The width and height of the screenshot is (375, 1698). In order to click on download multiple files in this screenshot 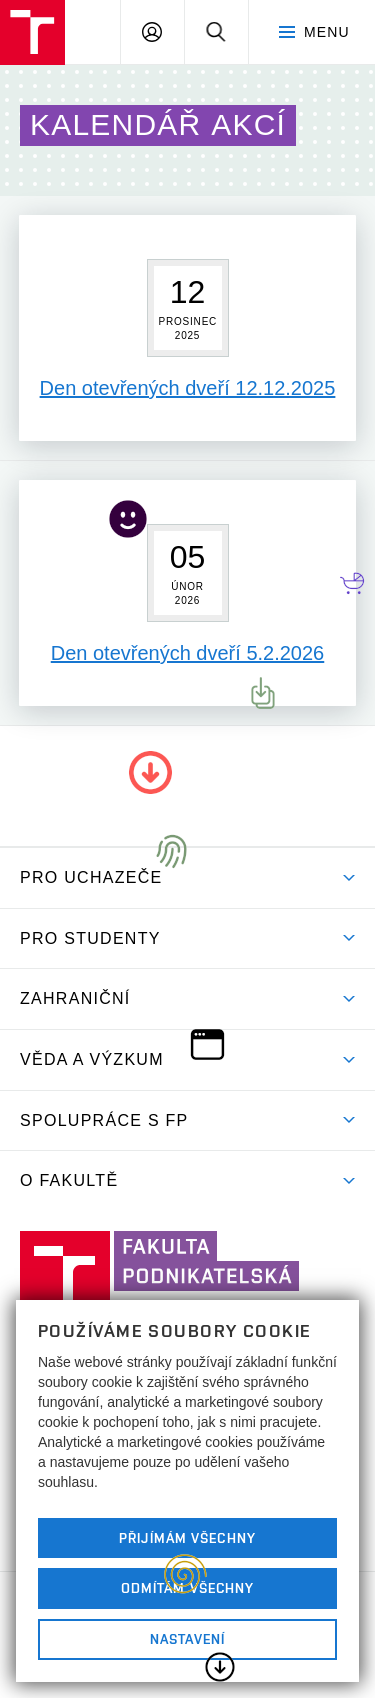, I will do `click(263, 693)`.